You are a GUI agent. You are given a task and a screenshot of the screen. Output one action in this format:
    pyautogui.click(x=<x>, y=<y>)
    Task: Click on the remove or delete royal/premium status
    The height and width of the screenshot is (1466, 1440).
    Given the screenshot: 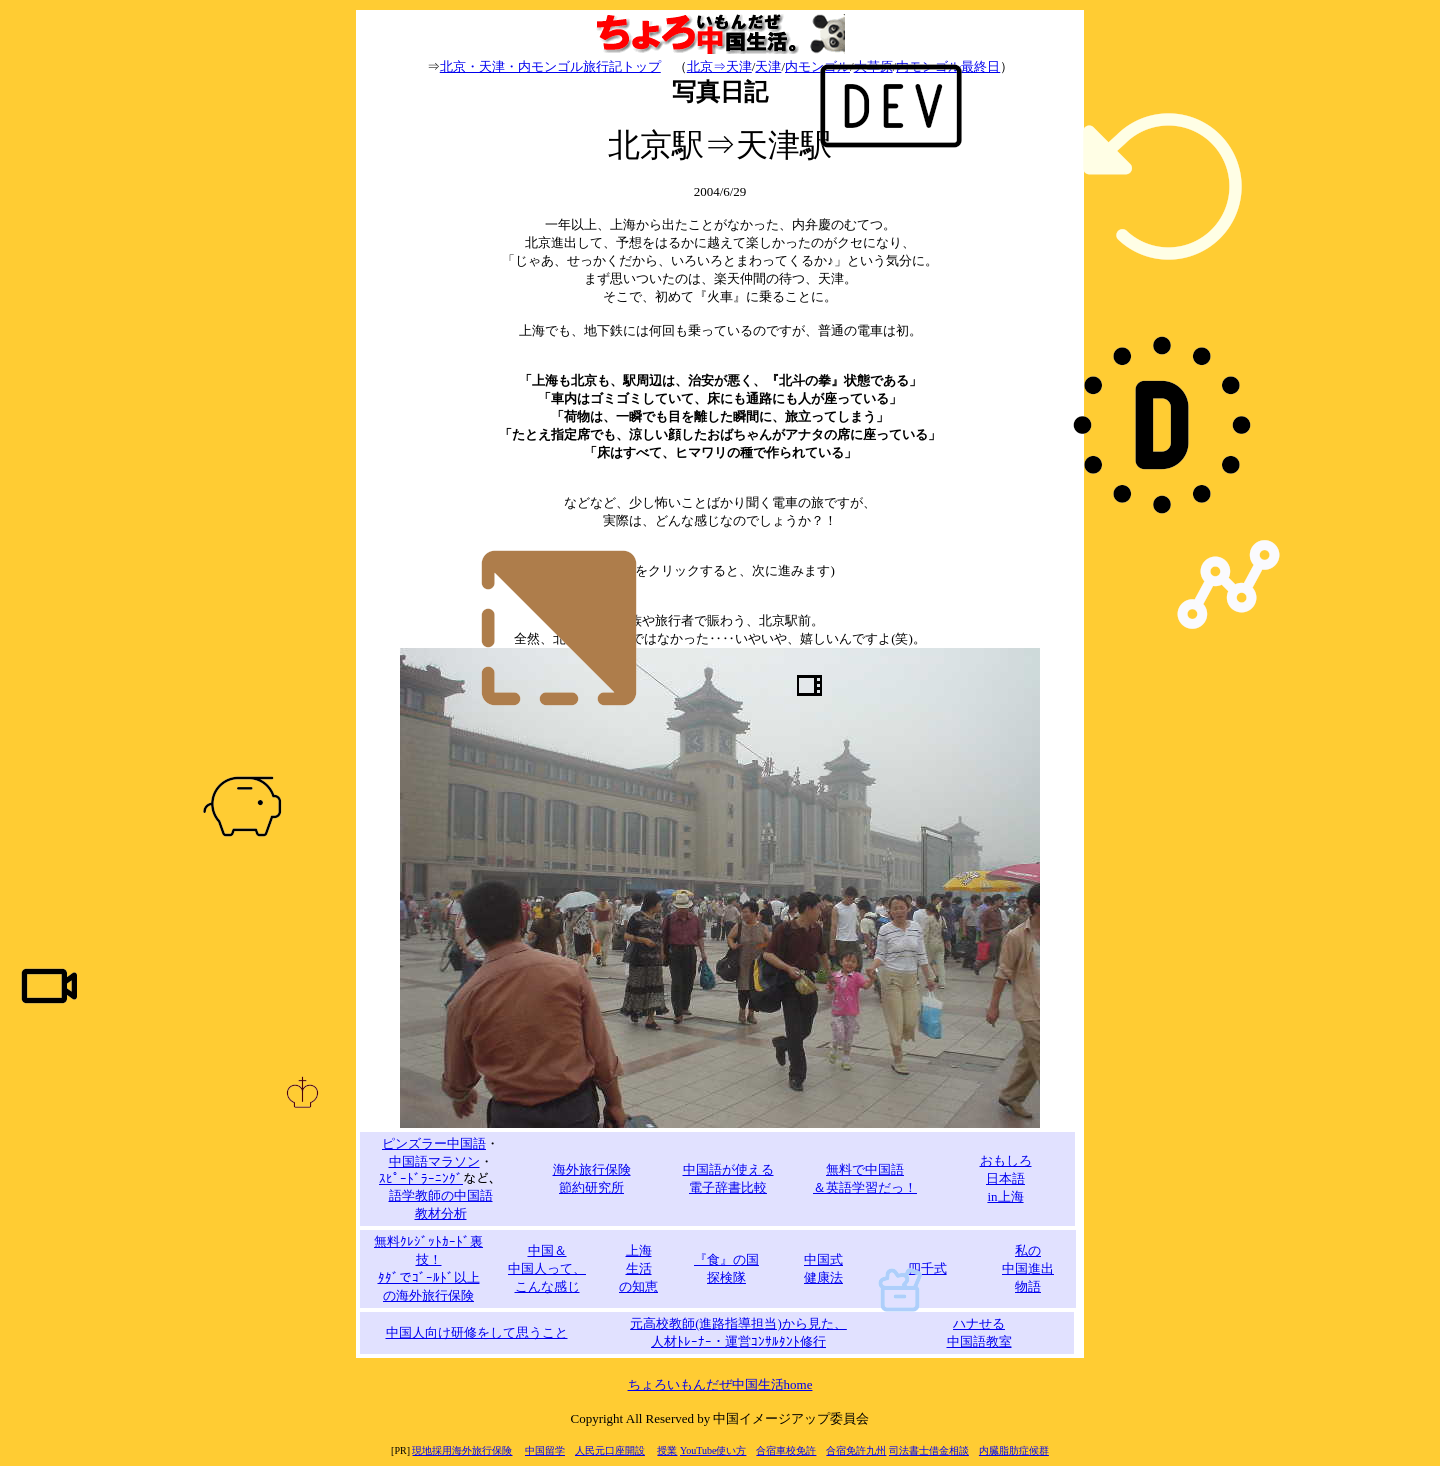 What is the action you would take?
    pyautogui.click(x=302, y=1094)
    